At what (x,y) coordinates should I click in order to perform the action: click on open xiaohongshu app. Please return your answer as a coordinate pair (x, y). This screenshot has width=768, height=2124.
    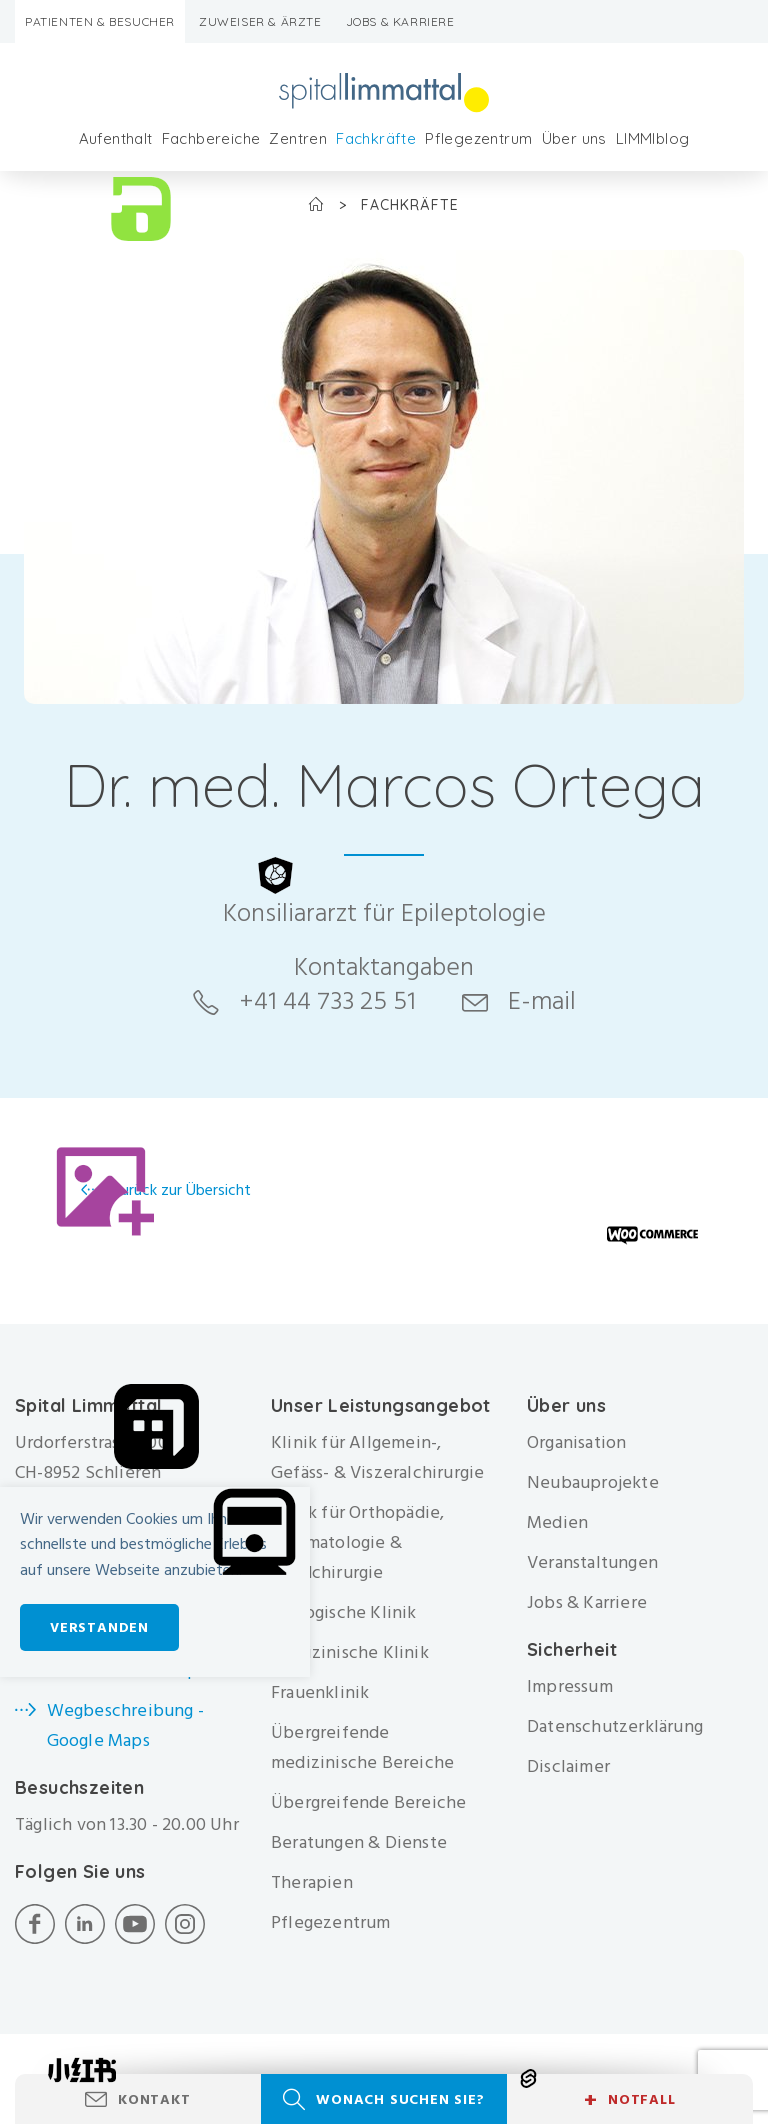
    Looking at the image, I should click on (82, 2070).